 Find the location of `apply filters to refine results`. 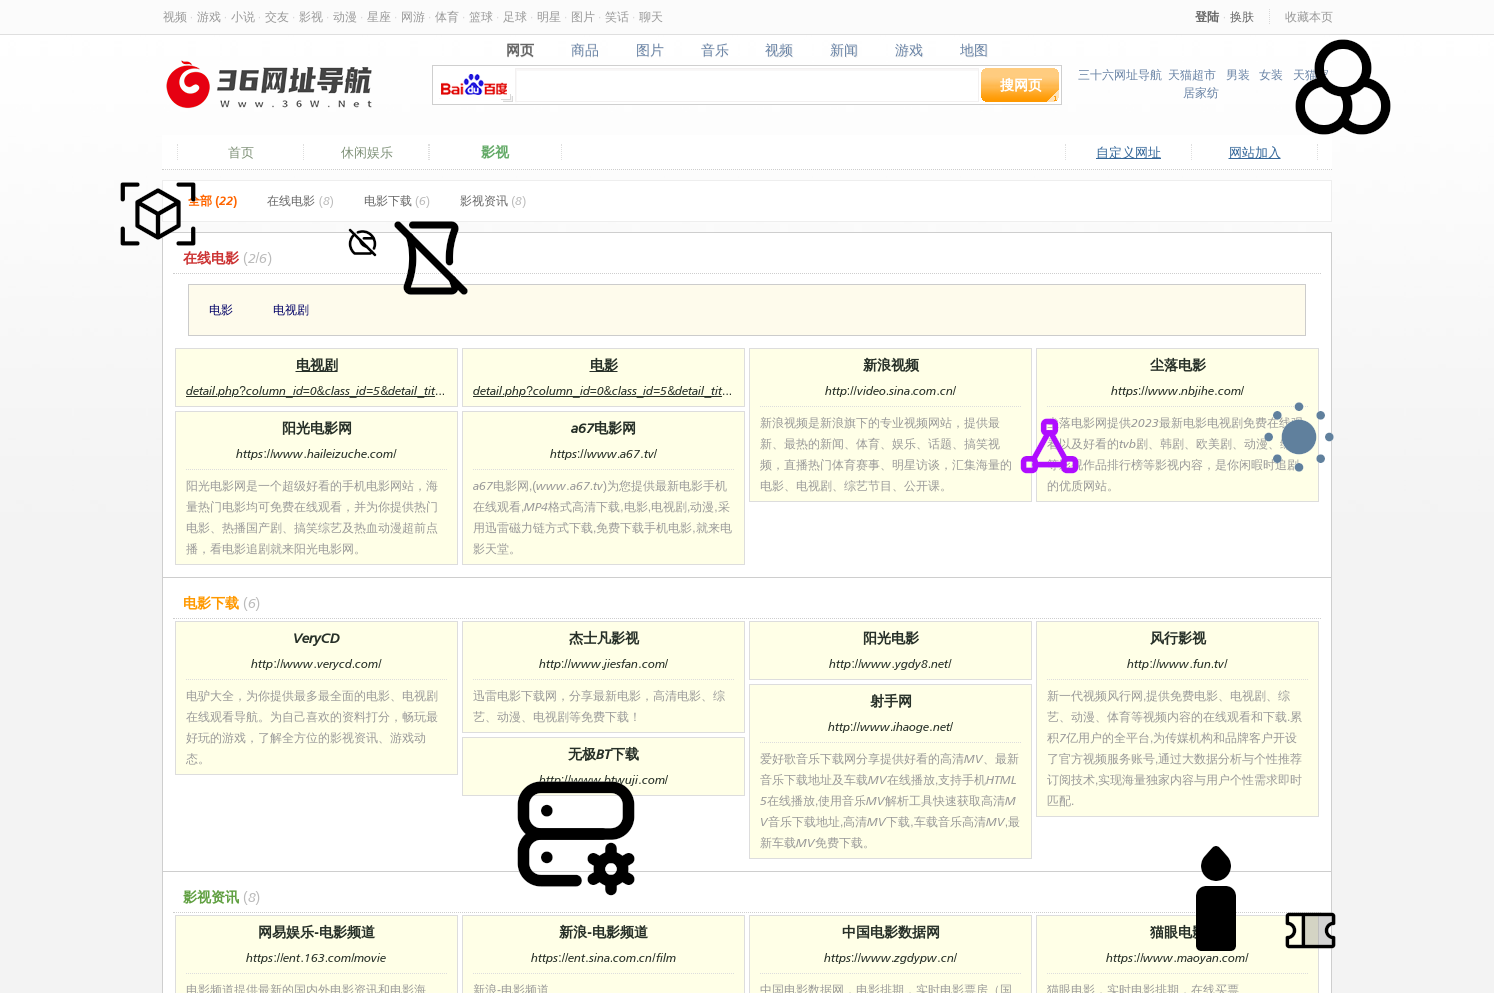

apply filters to refine results is located at coordinates (1343, 87).